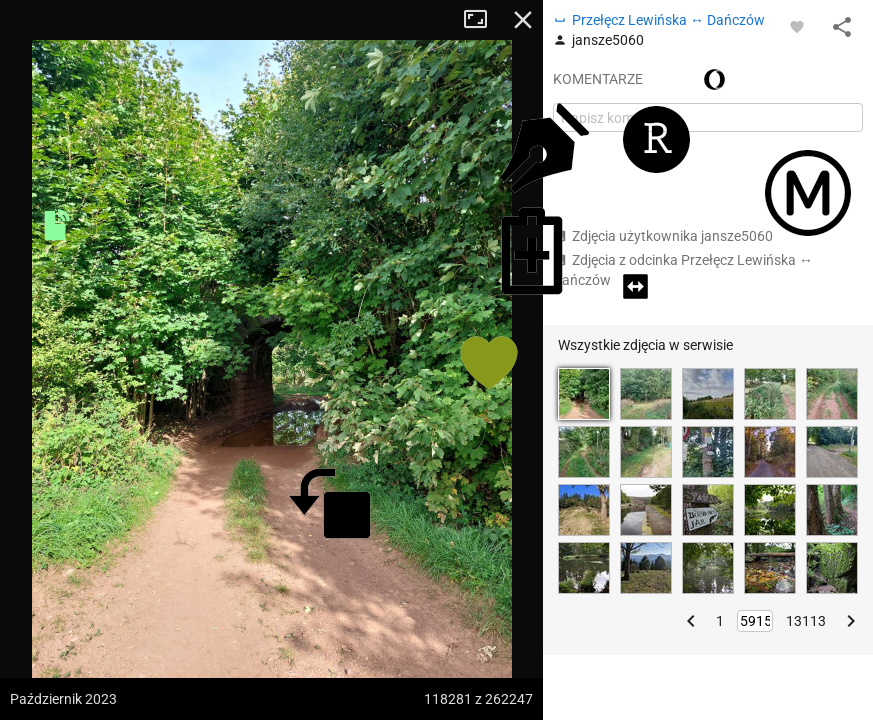  What do you see at coordinates (541, 147) in the screenshot?
I see `access drawing or illustration tools` at bounding box center [541, 147].